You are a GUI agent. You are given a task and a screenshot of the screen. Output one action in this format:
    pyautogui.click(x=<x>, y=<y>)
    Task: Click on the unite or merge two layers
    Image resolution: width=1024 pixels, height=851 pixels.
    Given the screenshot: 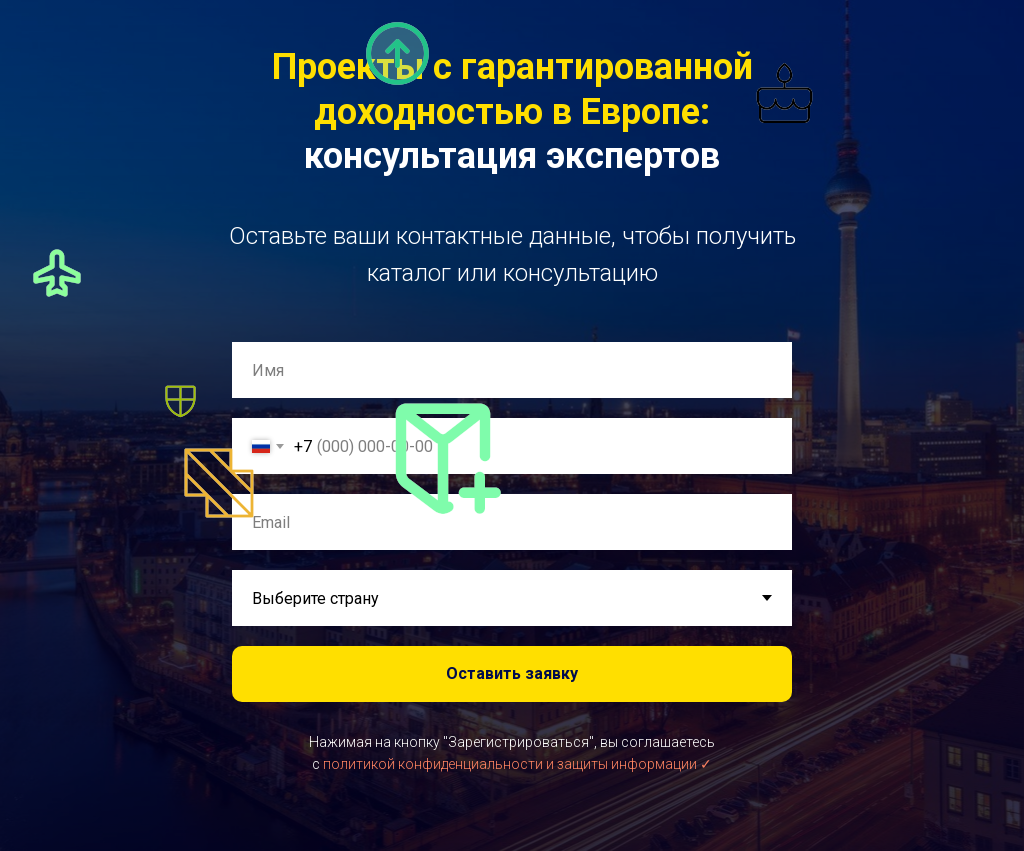 What is the action you would take?
    pyautogui.click(x=219, y=483)
    